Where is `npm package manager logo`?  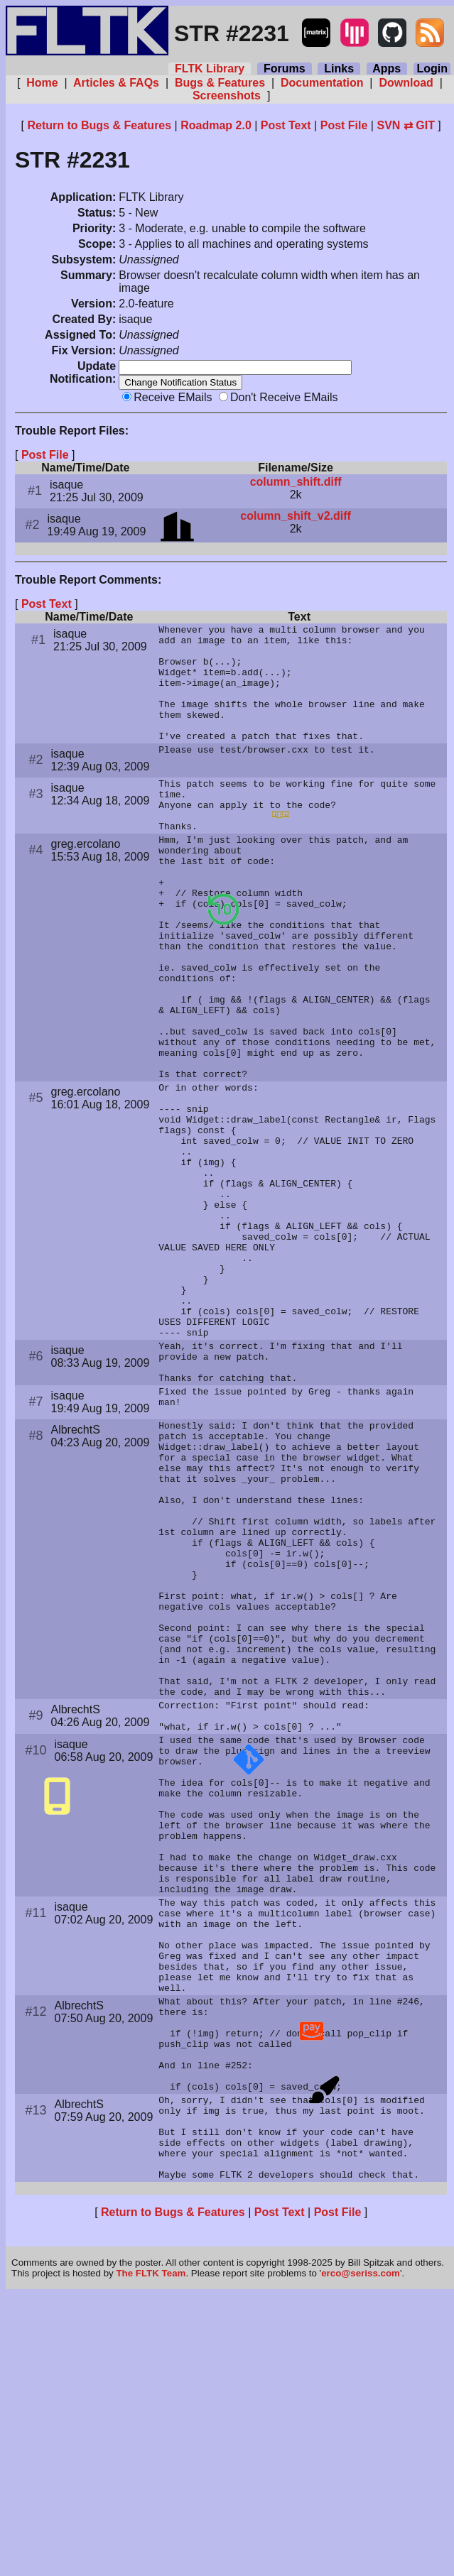 npm package manager logo is located at coordinates (281, 814).